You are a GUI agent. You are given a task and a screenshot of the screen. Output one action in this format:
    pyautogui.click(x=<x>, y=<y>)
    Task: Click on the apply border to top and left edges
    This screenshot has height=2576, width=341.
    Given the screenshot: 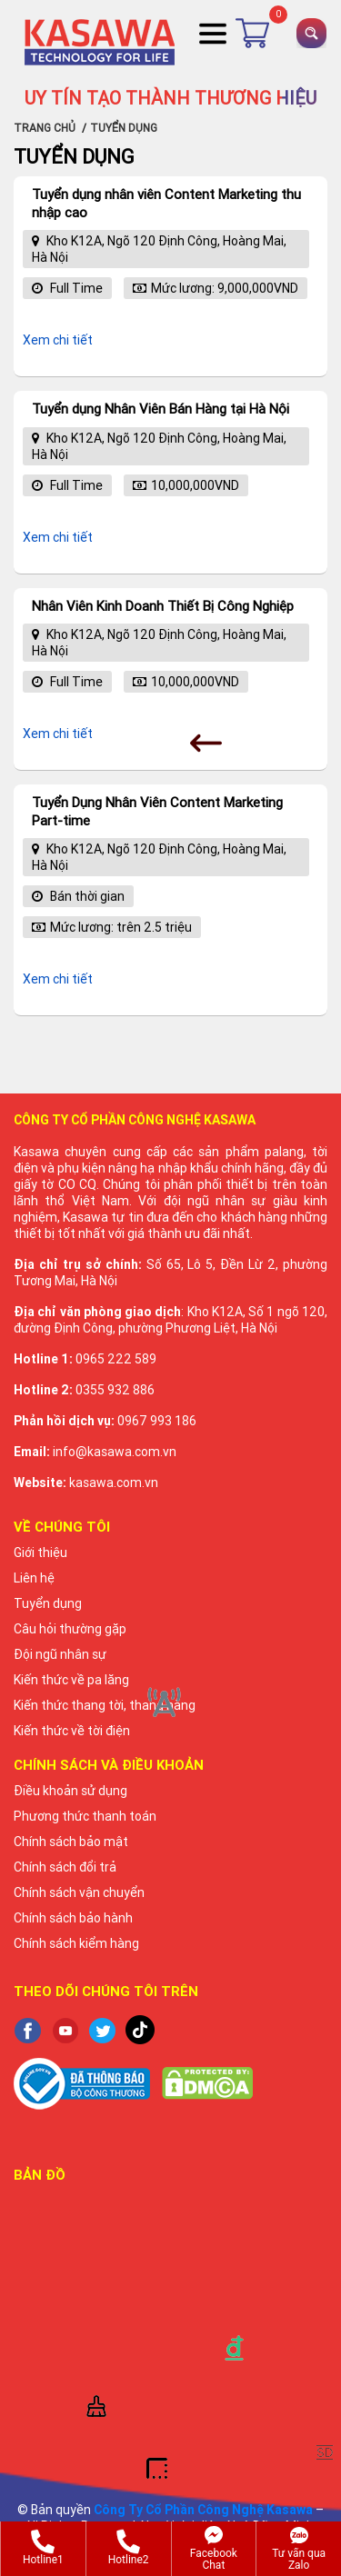 What is the action you would take?
    pyautogui.click(x=156, y=2468)
    